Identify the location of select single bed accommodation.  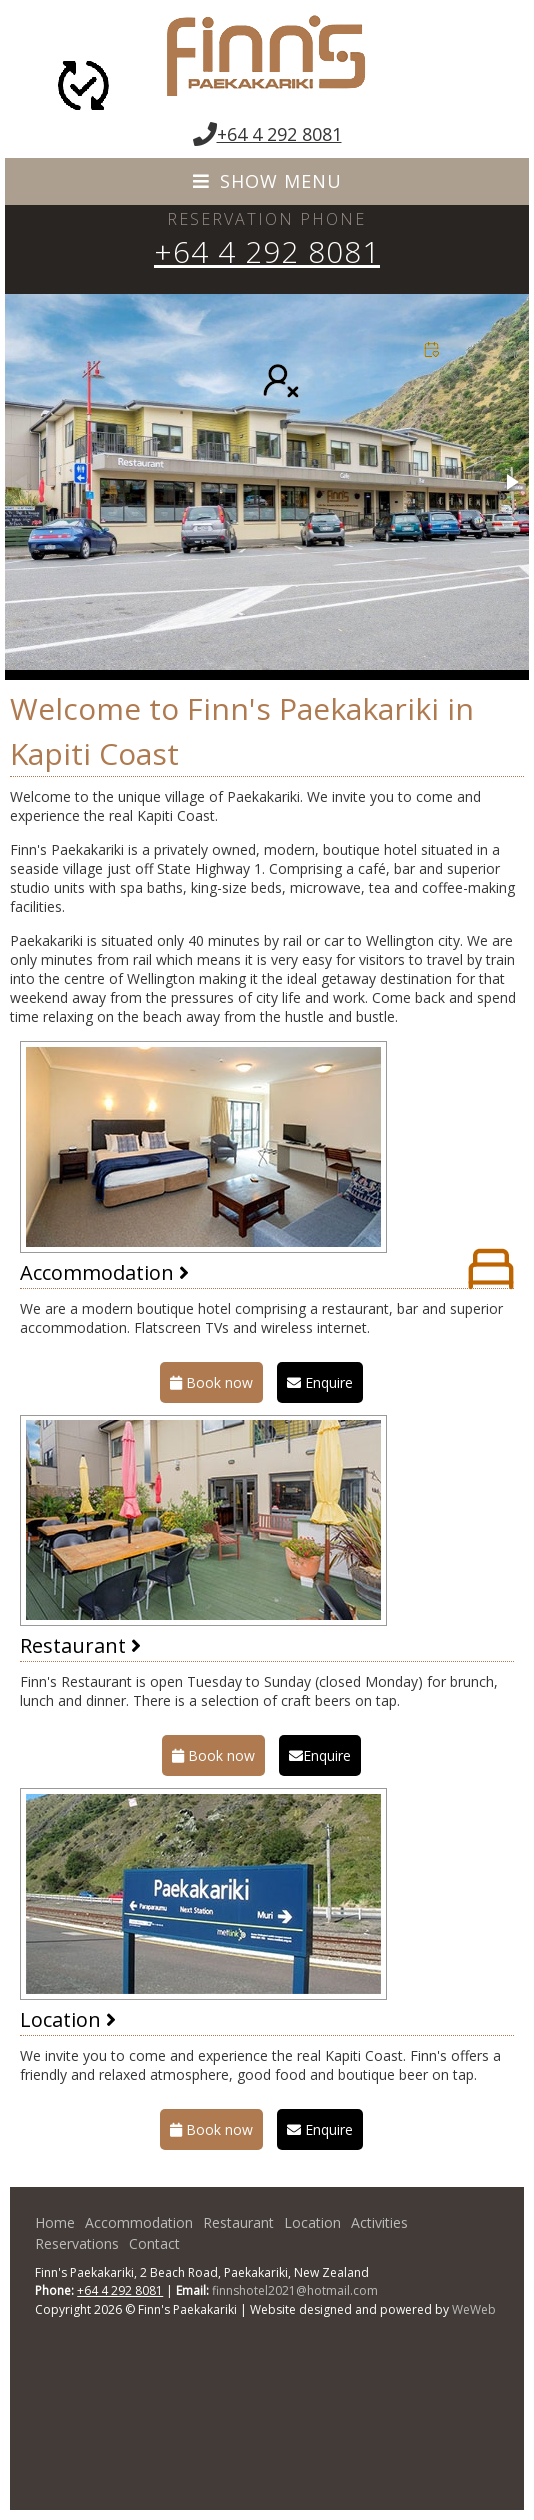
(491, 1269).